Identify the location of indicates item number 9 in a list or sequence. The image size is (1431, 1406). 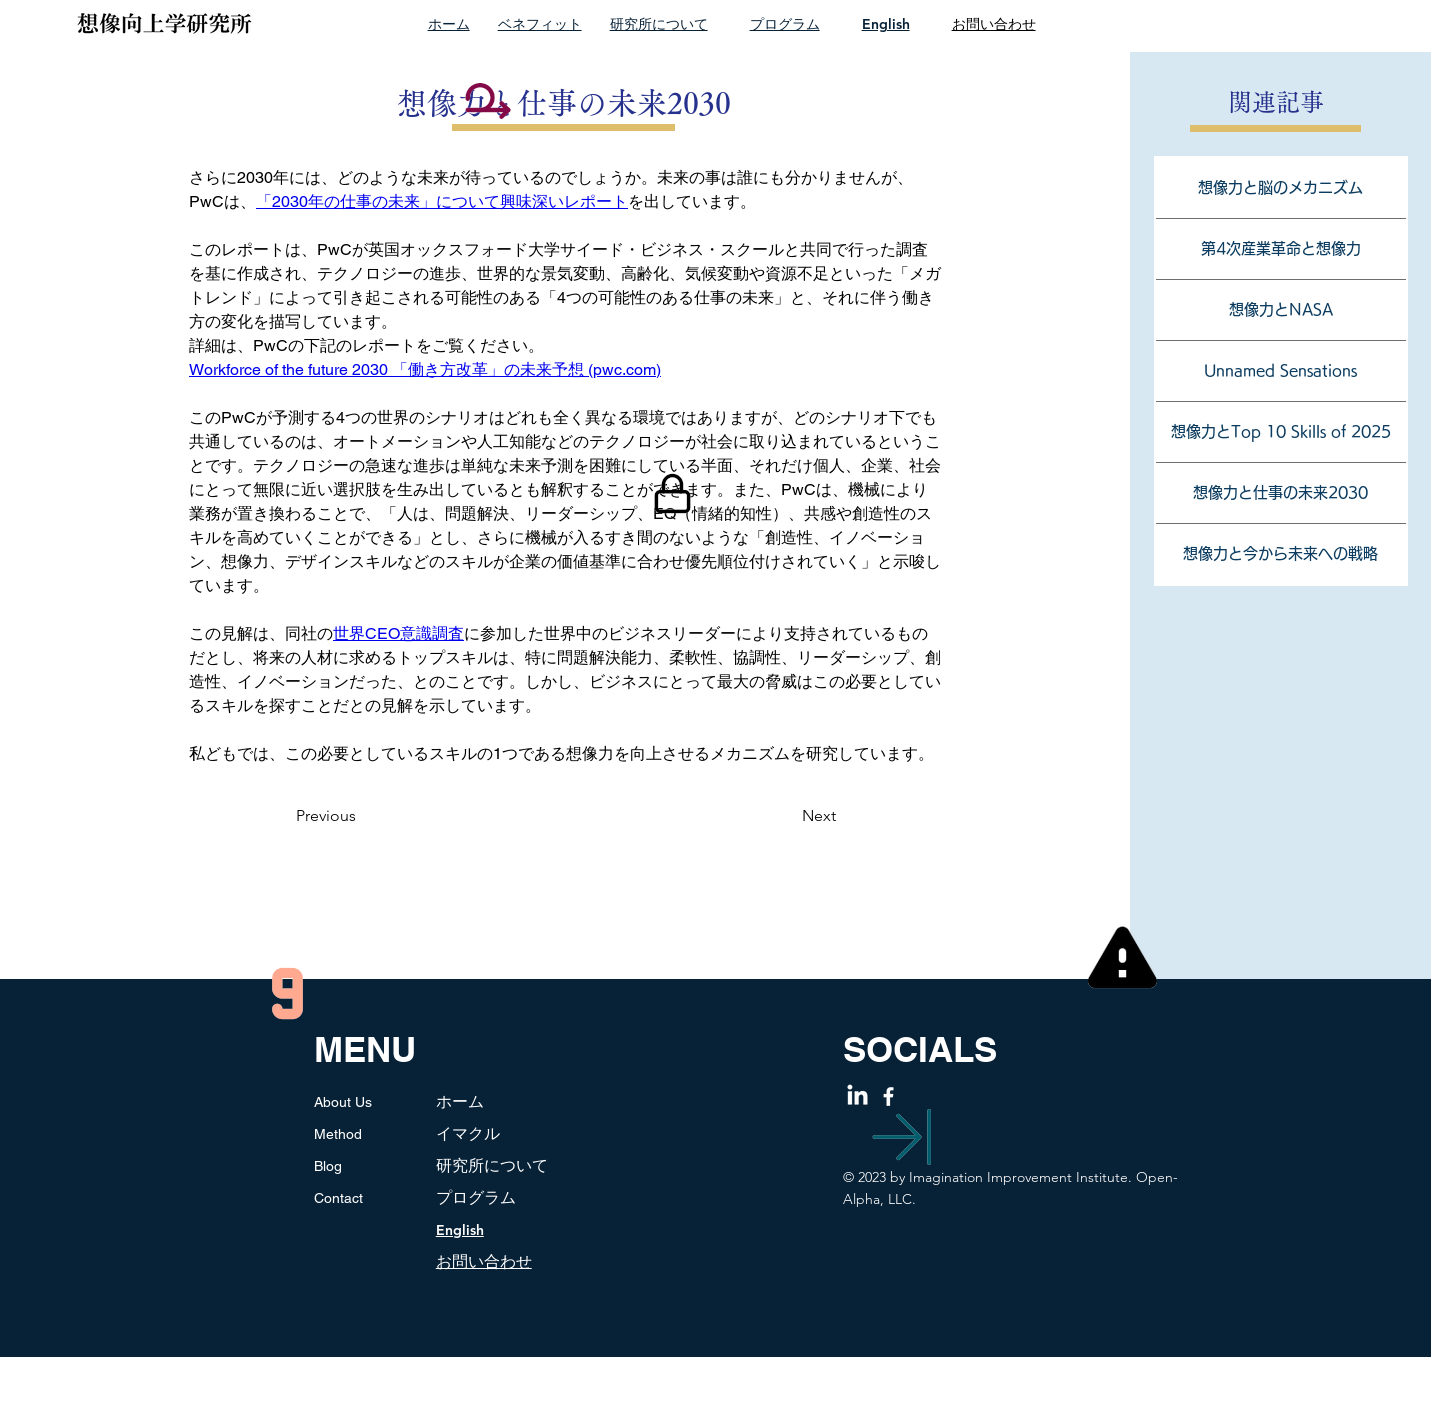
(287, 993).